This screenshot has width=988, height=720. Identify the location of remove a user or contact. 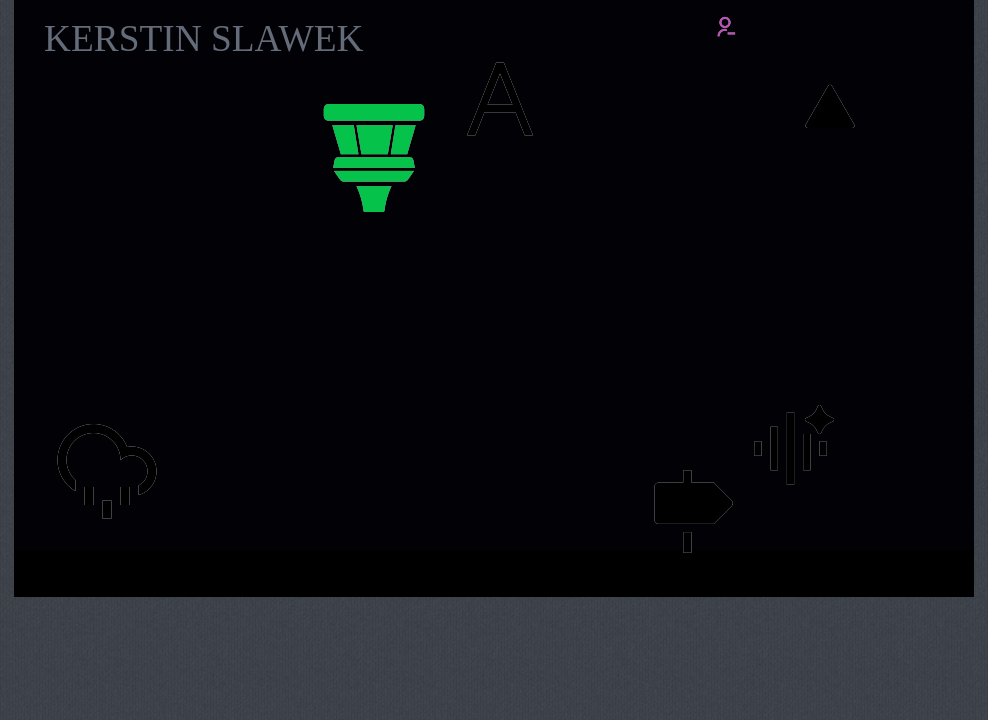
(725, 27).